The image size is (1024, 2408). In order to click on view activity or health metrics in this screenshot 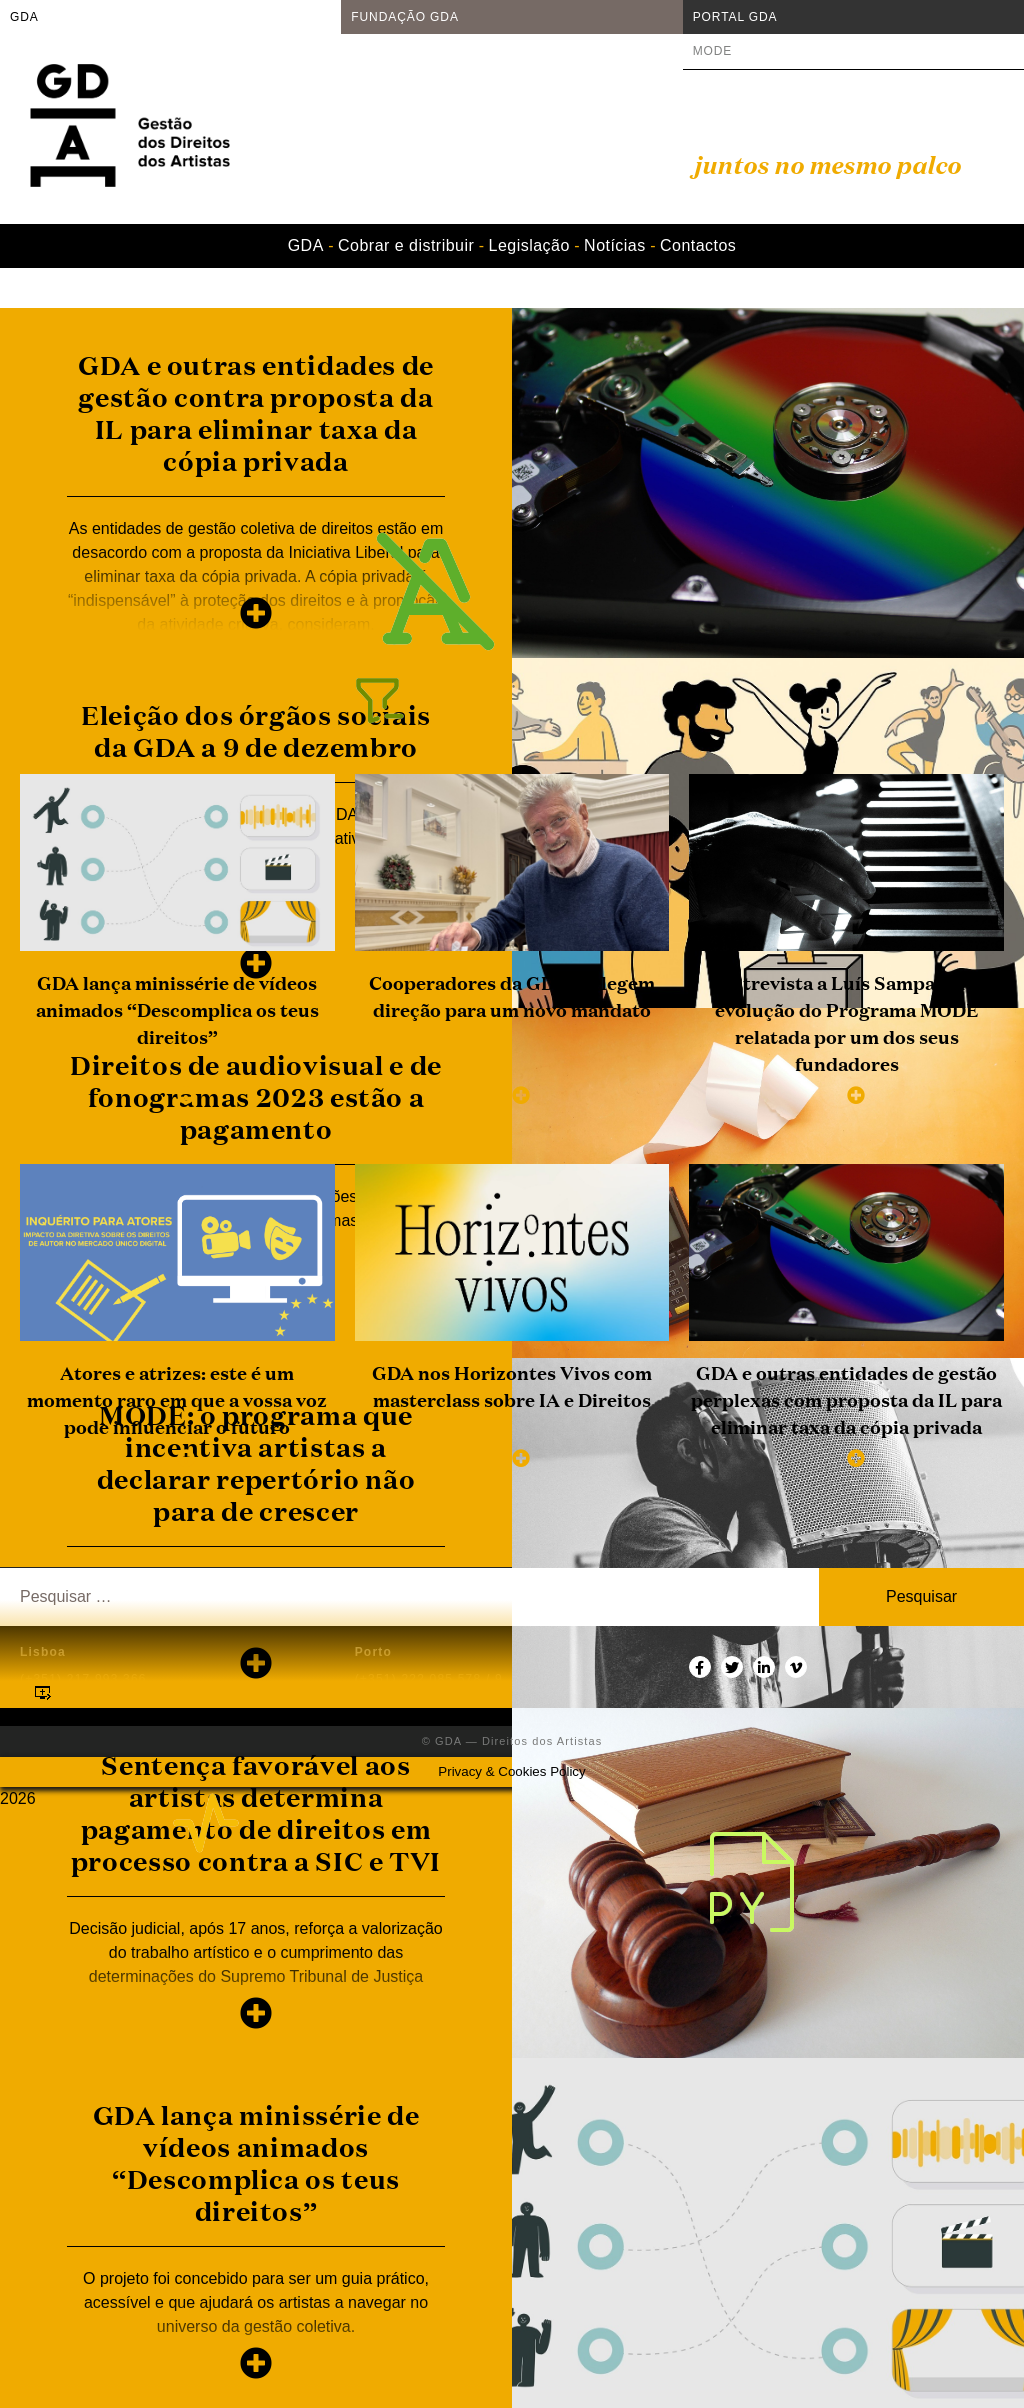, I will do `click(206, 1823)`.